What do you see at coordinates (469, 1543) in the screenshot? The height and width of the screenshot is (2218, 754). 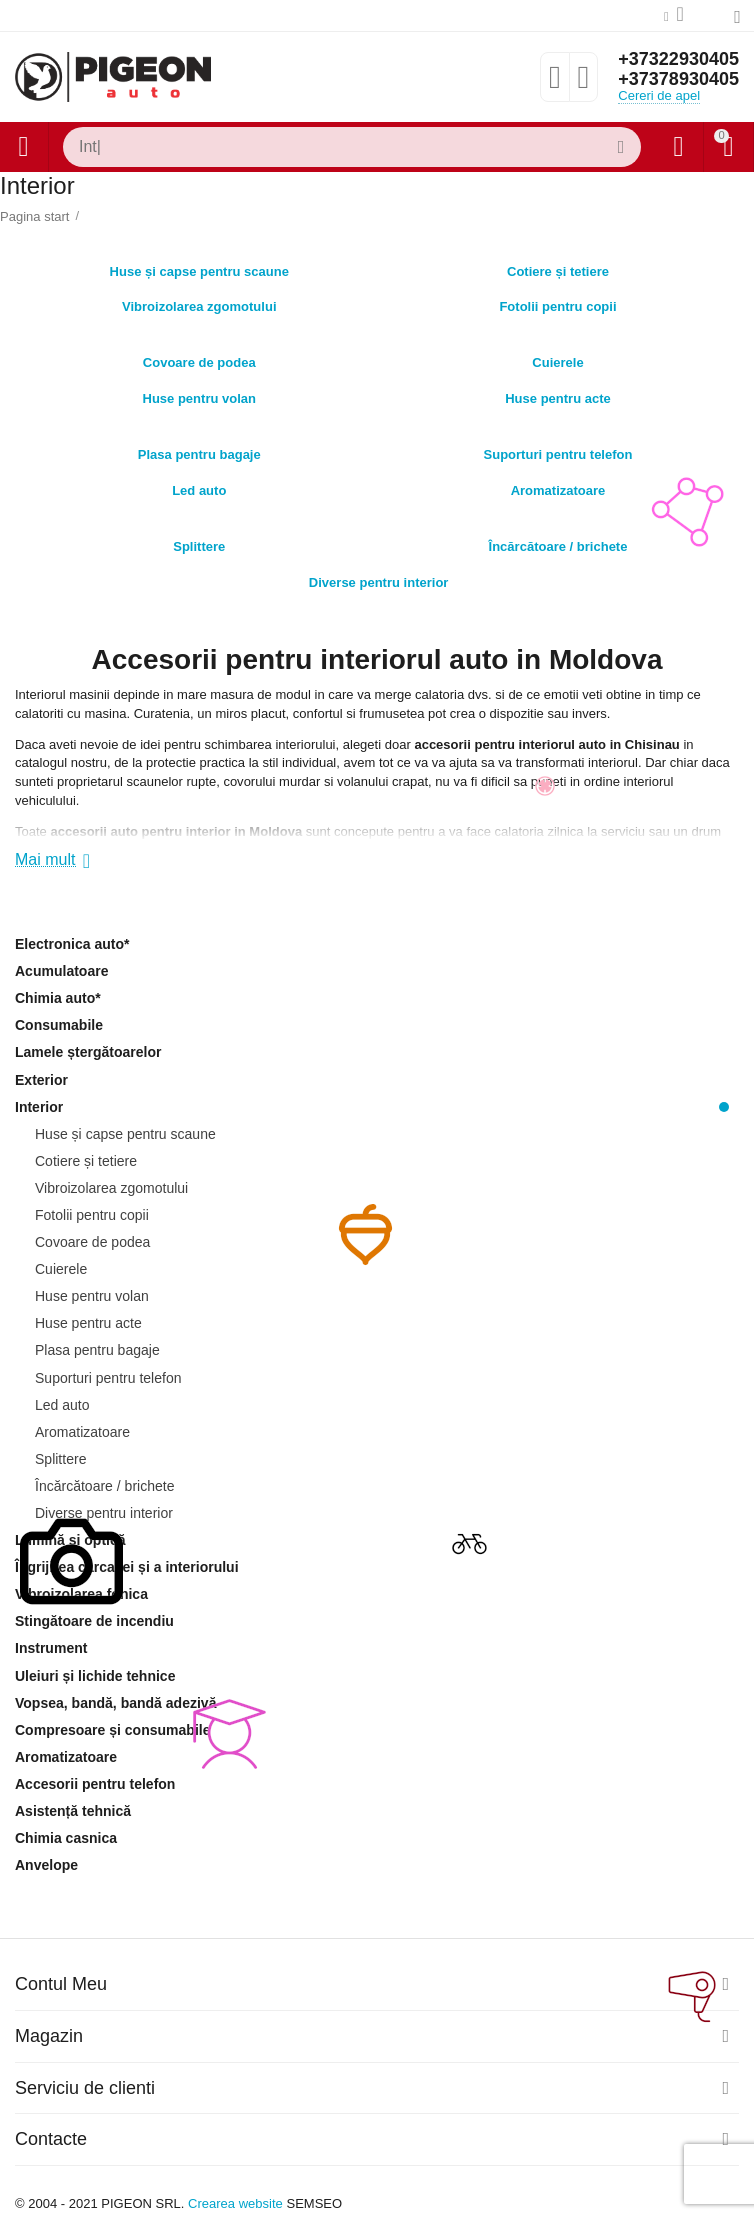 I see `access bike rental or cycling options` at bounding box center [469, 1543].